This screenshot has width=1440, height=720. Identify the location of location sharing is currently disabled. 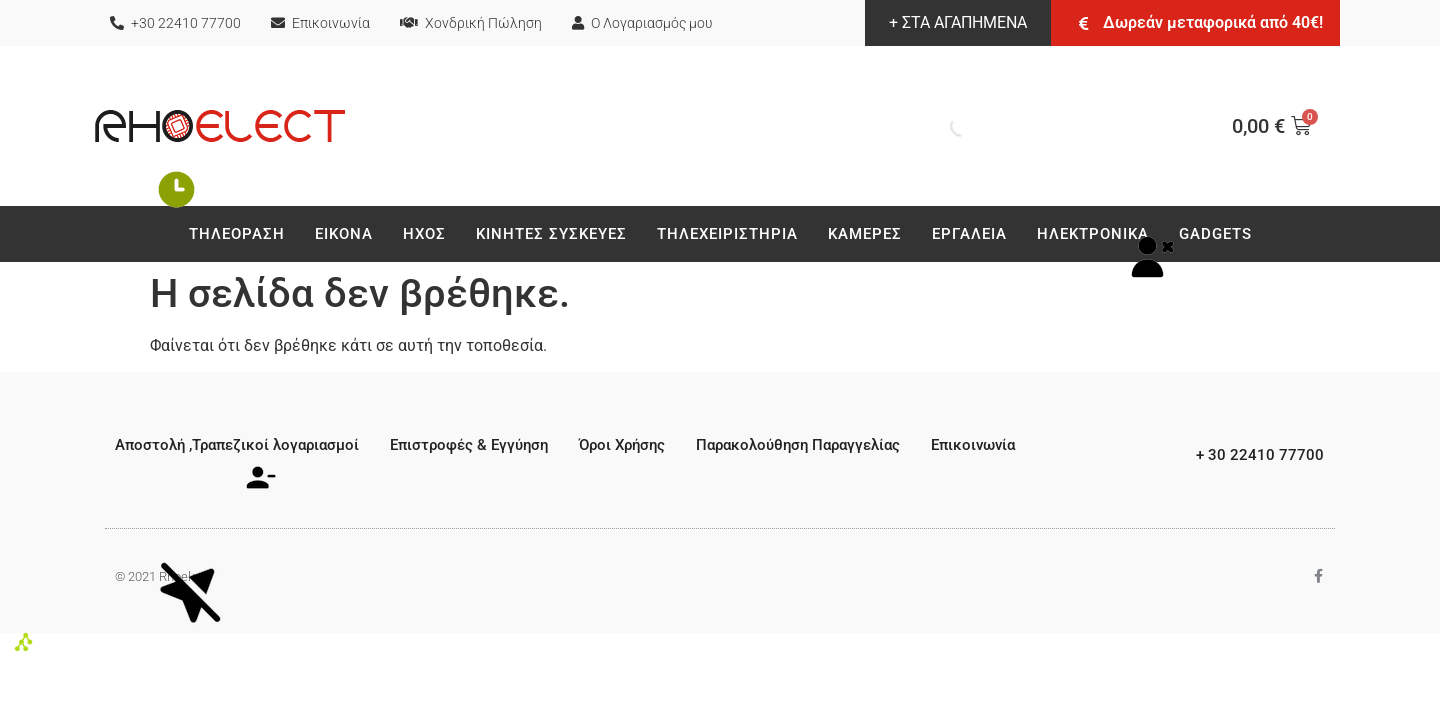
(188, 594).